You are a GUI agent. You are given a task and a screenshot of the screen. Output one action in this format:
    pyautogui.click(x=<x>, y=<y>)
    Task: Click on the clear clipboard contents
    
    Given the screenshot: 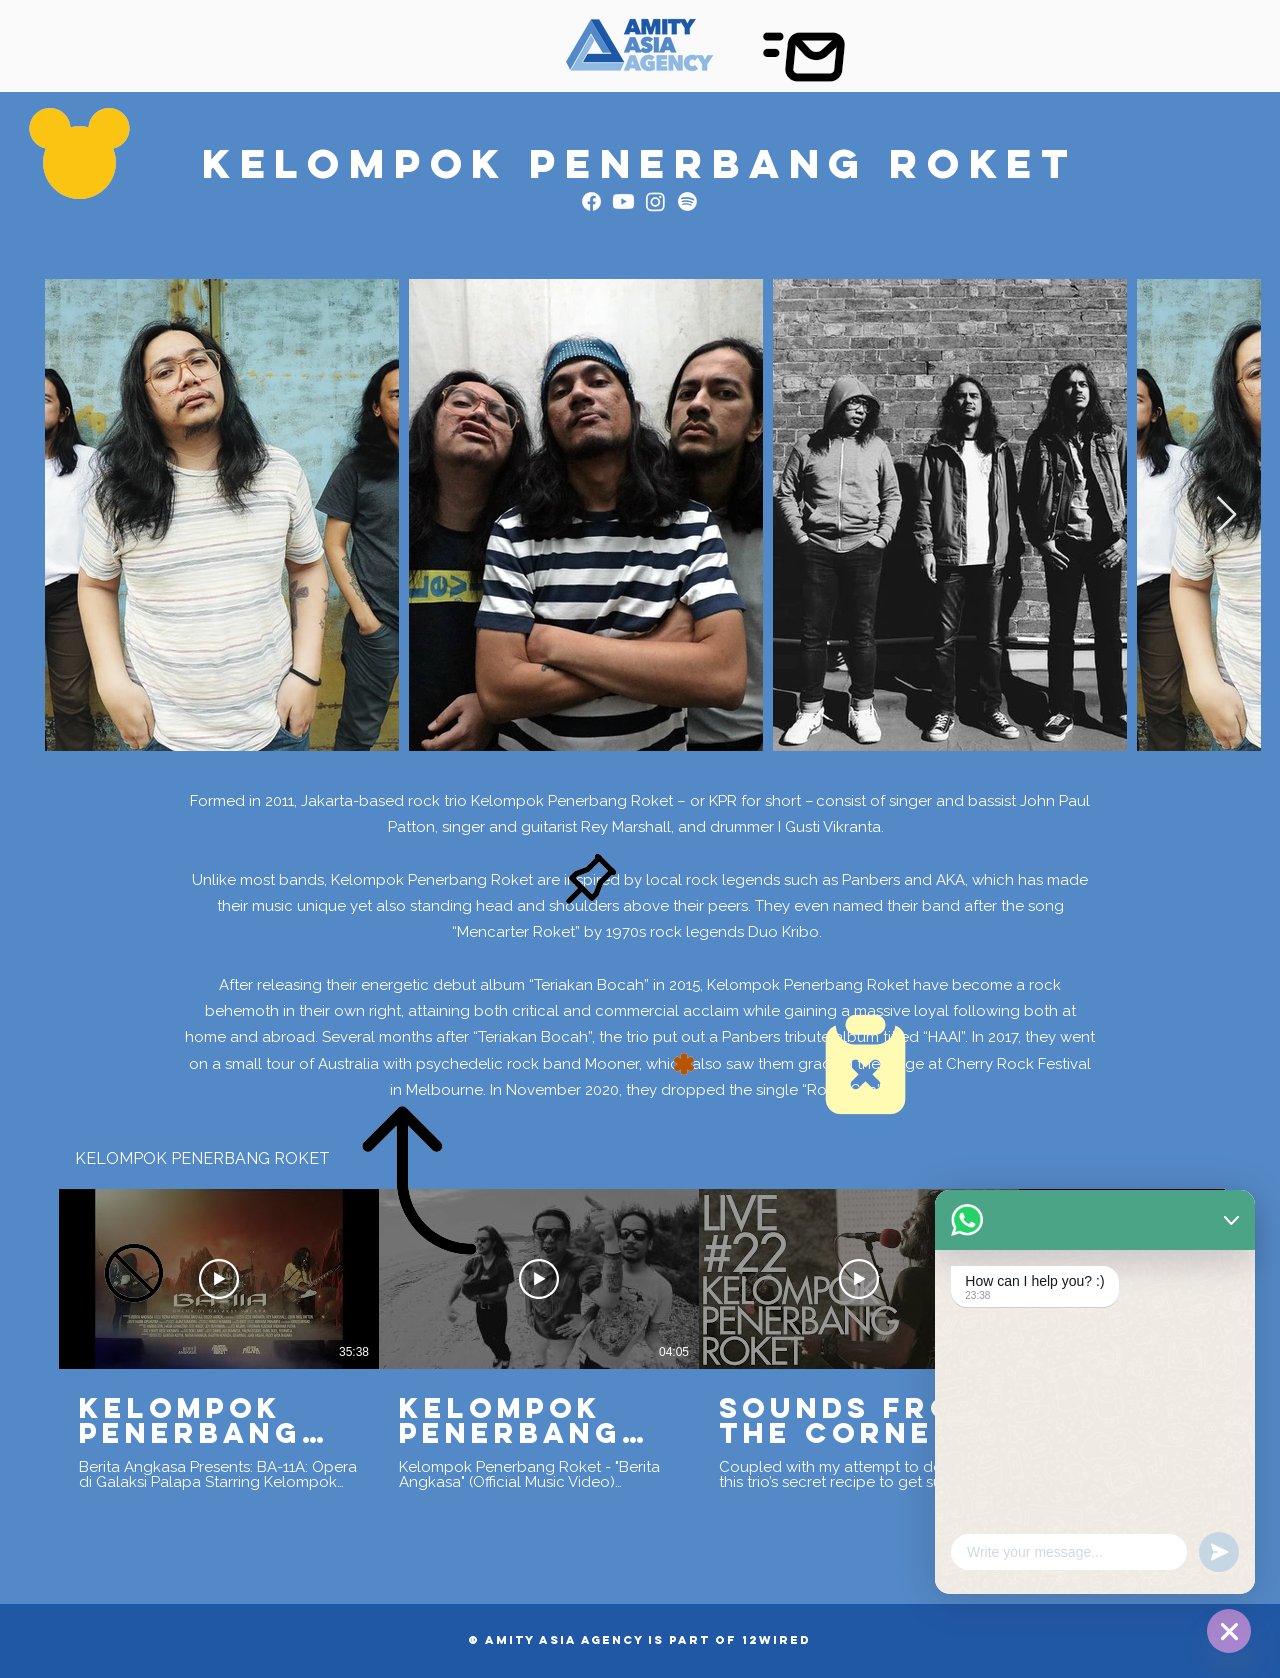 What is the action you would take?
    pyautogui.click(x=865, y=1064)
    